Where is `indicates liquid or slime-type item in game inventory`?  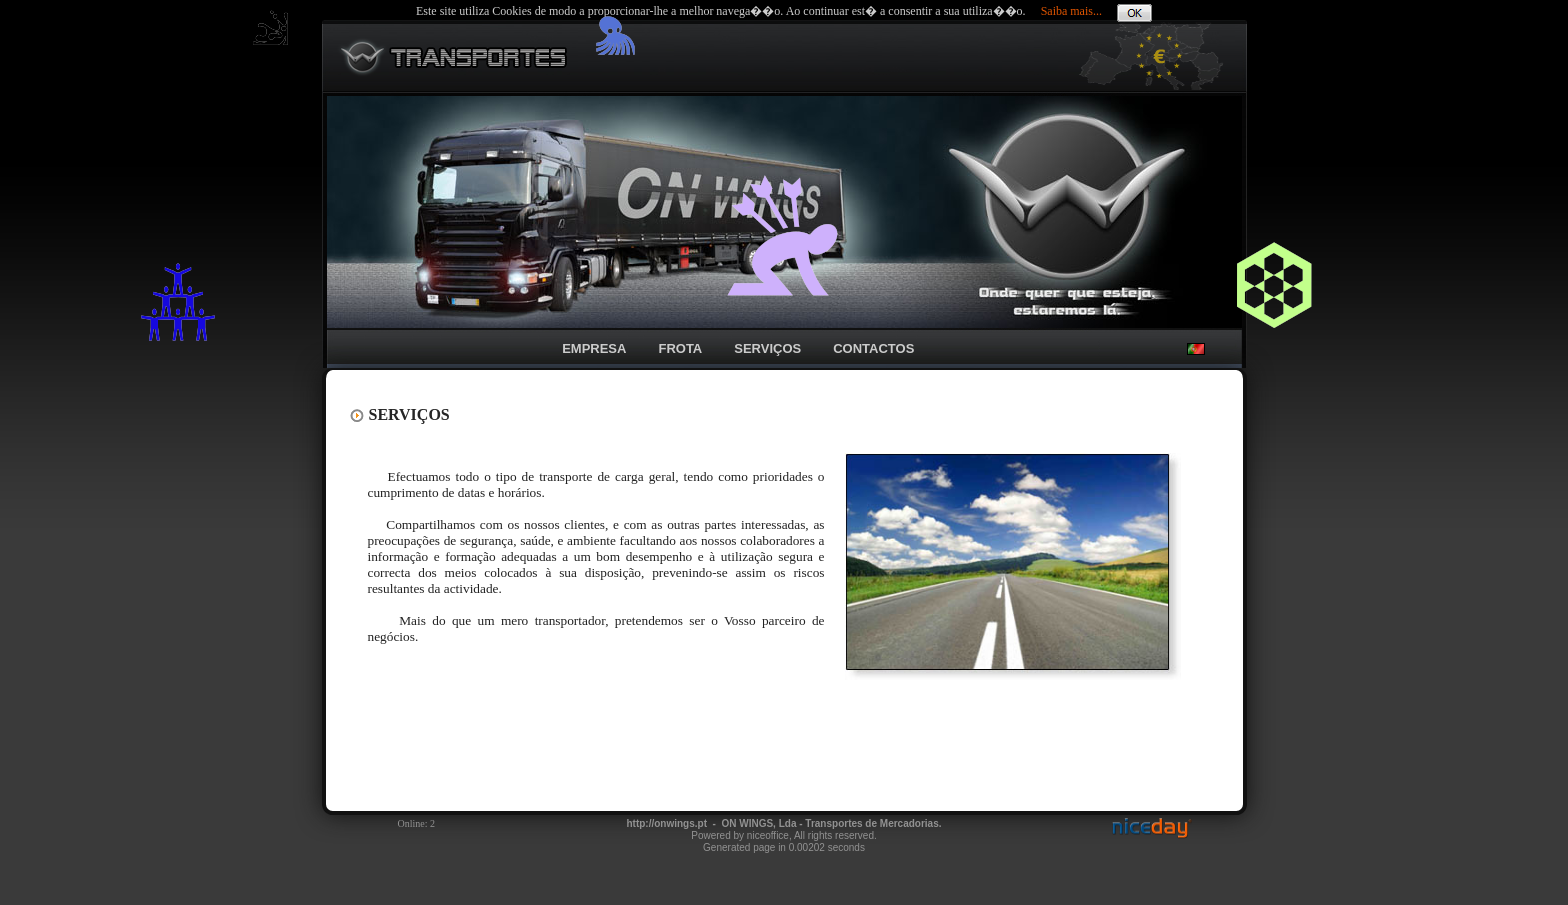
indicates liquid or slime-type item in game inventory is located at coordinates (270, 27).